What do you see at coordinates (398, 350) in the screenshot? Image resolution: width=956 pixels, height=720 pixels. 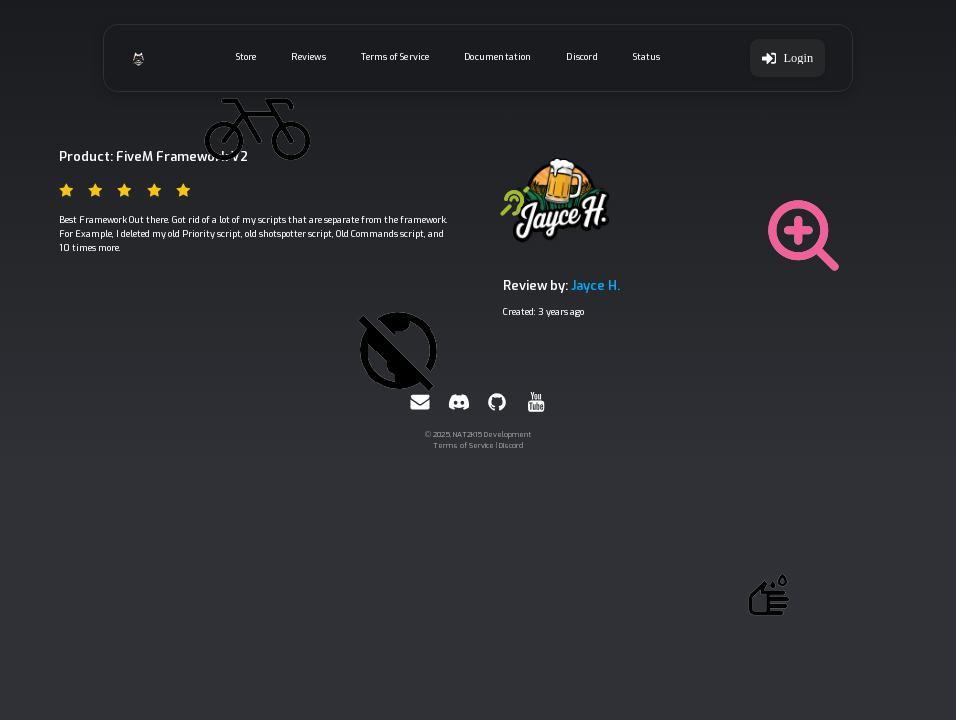 I see `indicates content is not publicly visible` at bounding box center [398, 350].